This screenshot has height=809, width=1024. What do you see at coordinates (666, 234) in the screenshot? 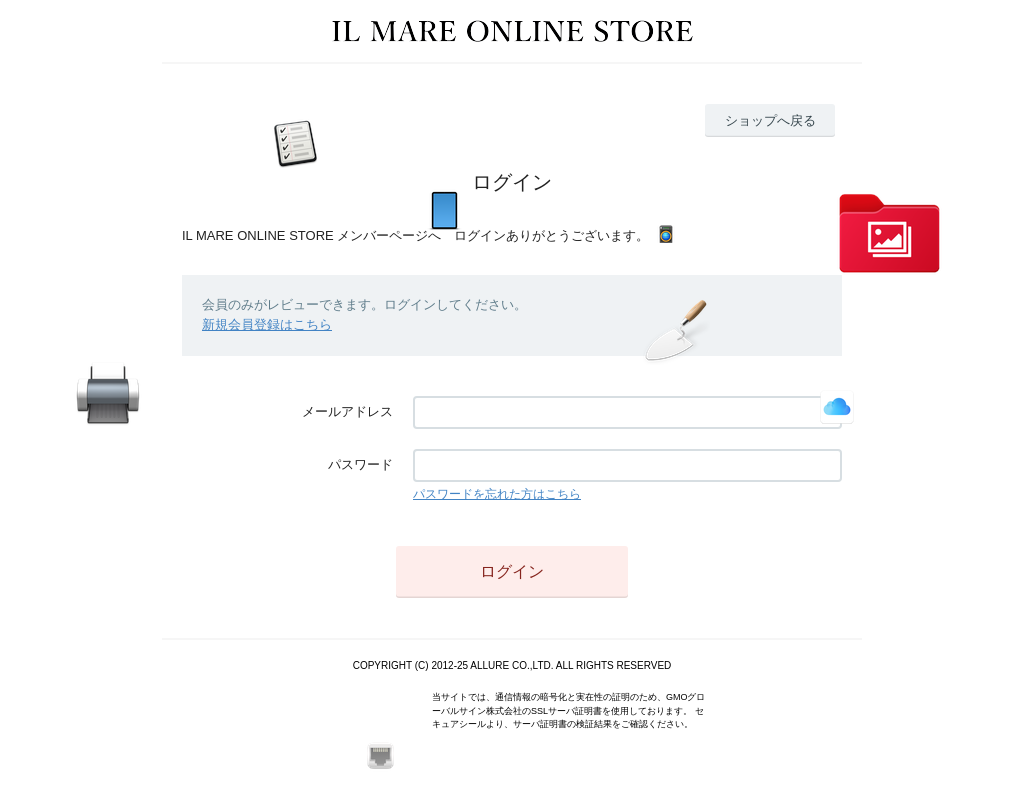
I see `access RAID 0 storage configuration settings` at bounding box center [666, 234].